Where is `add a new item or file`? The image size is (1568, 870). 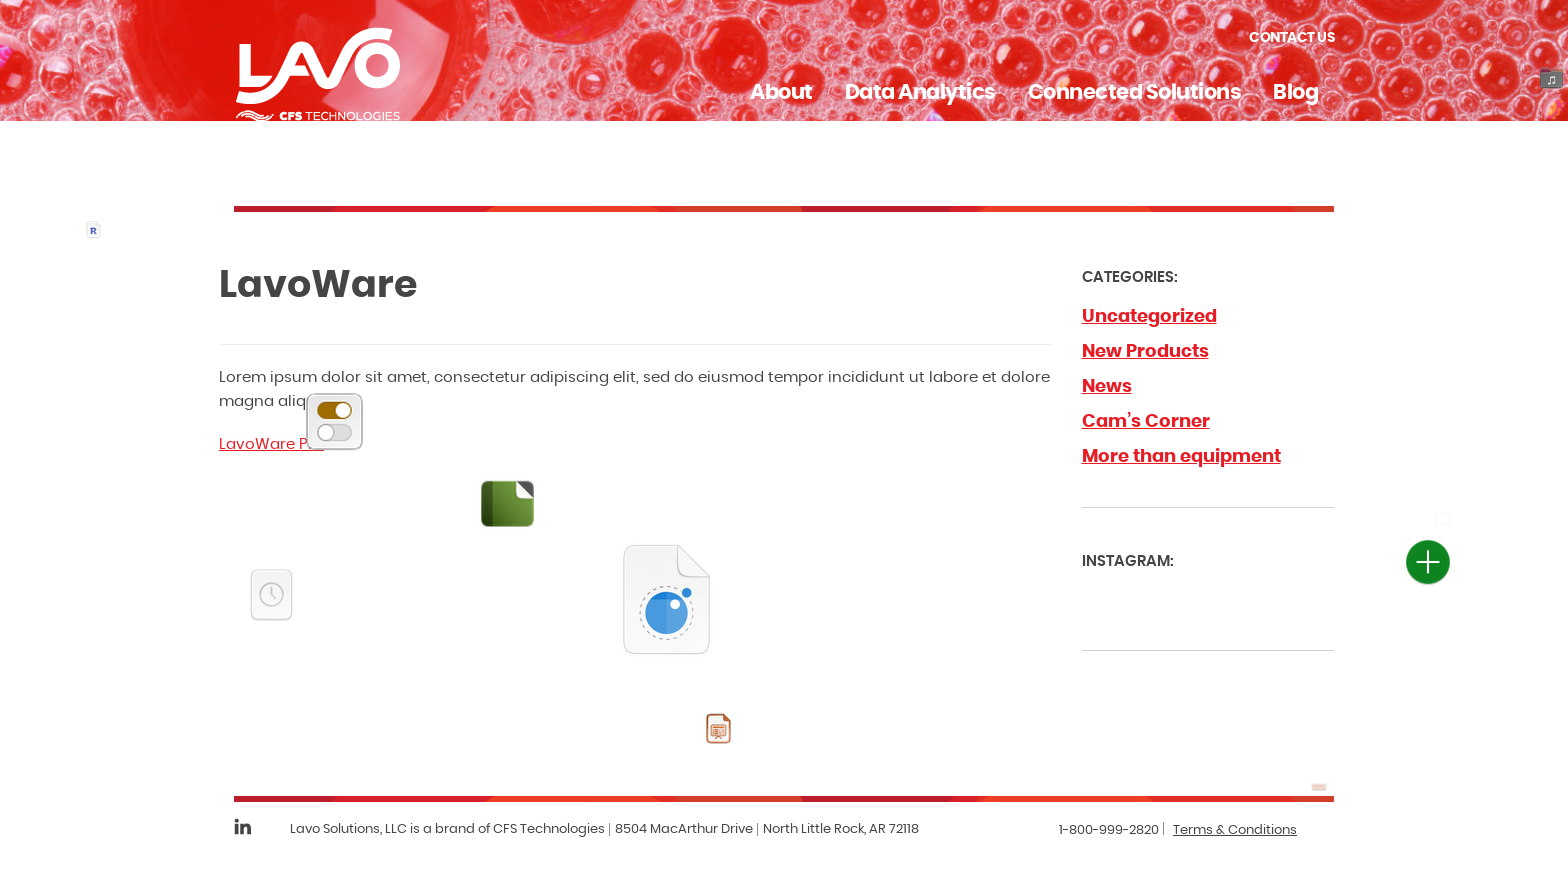 add a new item or file is located at coordinates (1428, 562).